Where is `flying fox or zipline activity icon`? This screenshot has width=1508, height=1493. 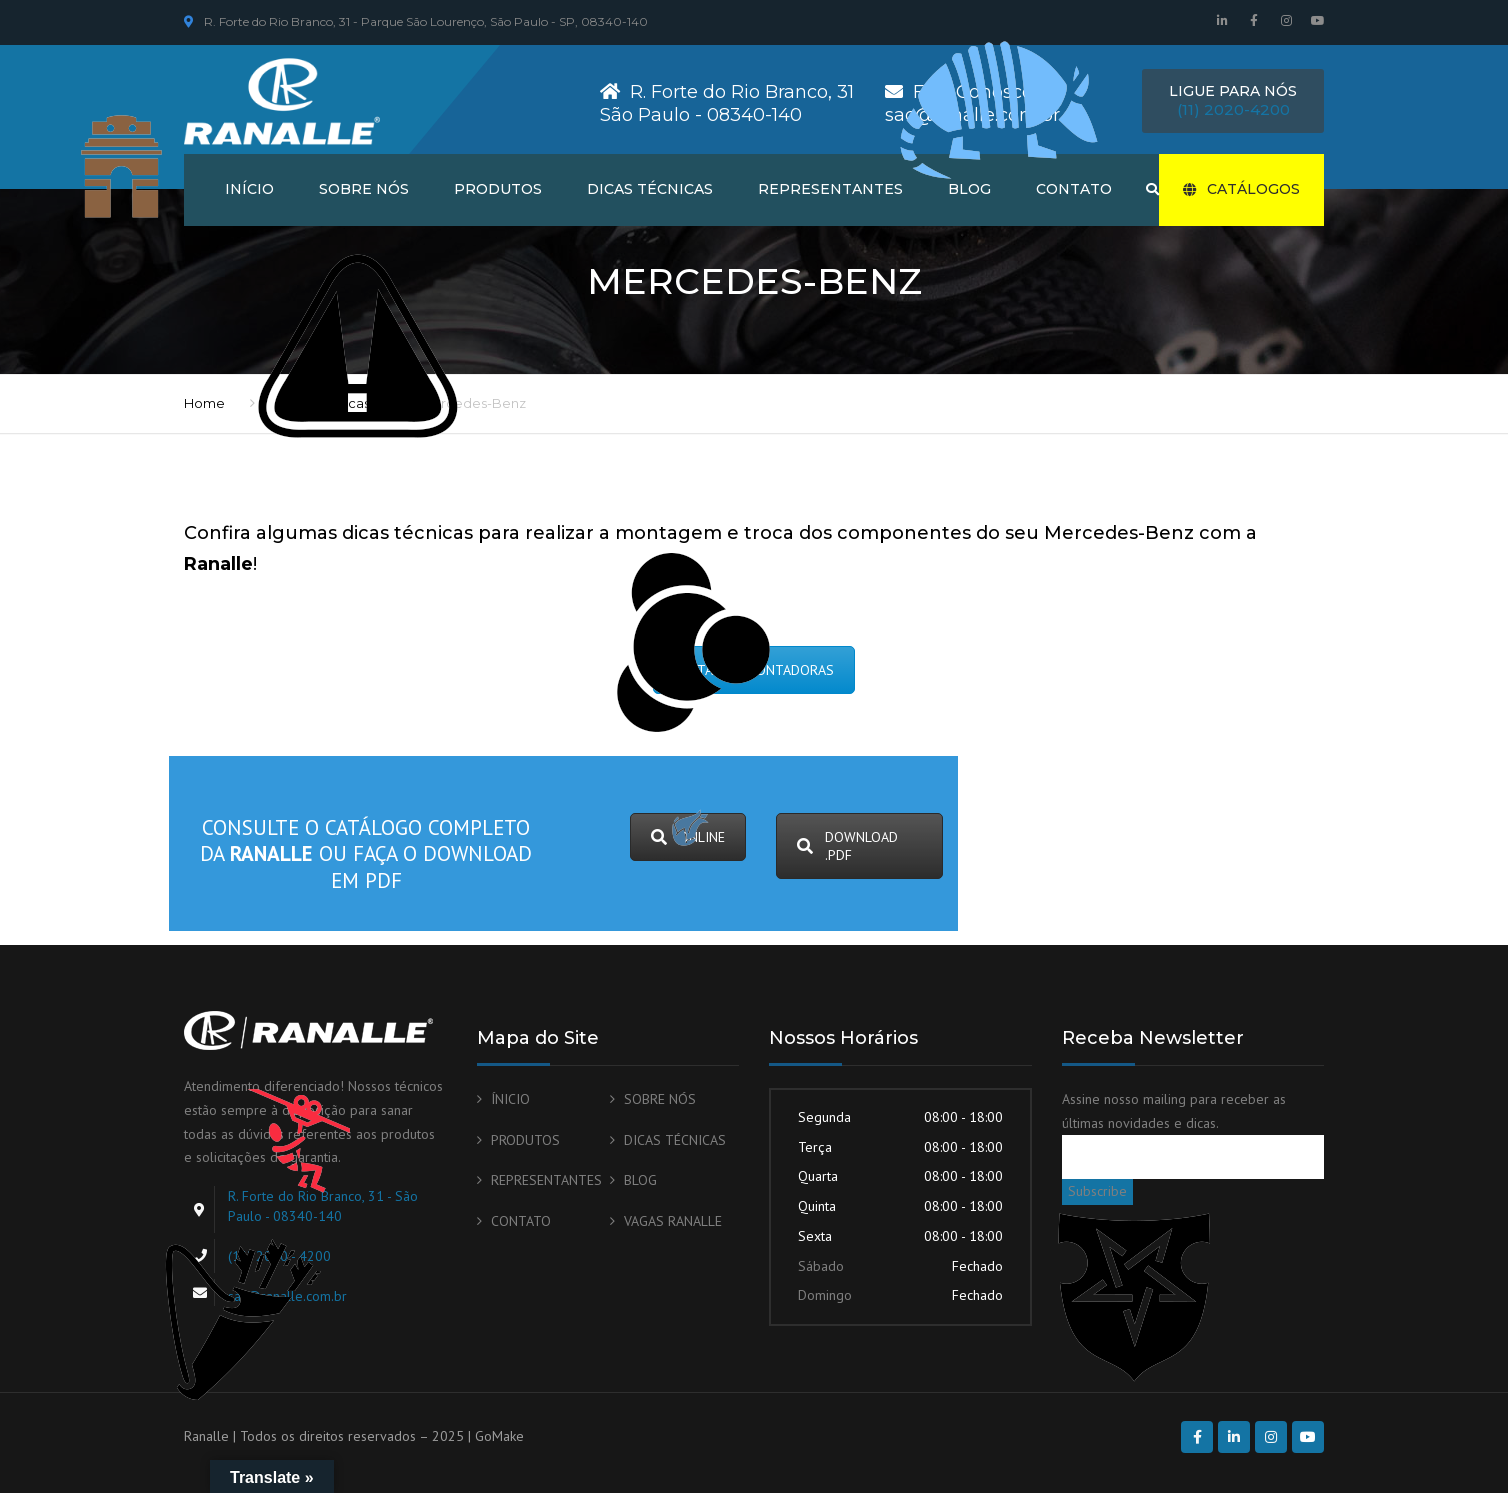
flying fox or zipline activity icon is located at coordinates (295, 1143).